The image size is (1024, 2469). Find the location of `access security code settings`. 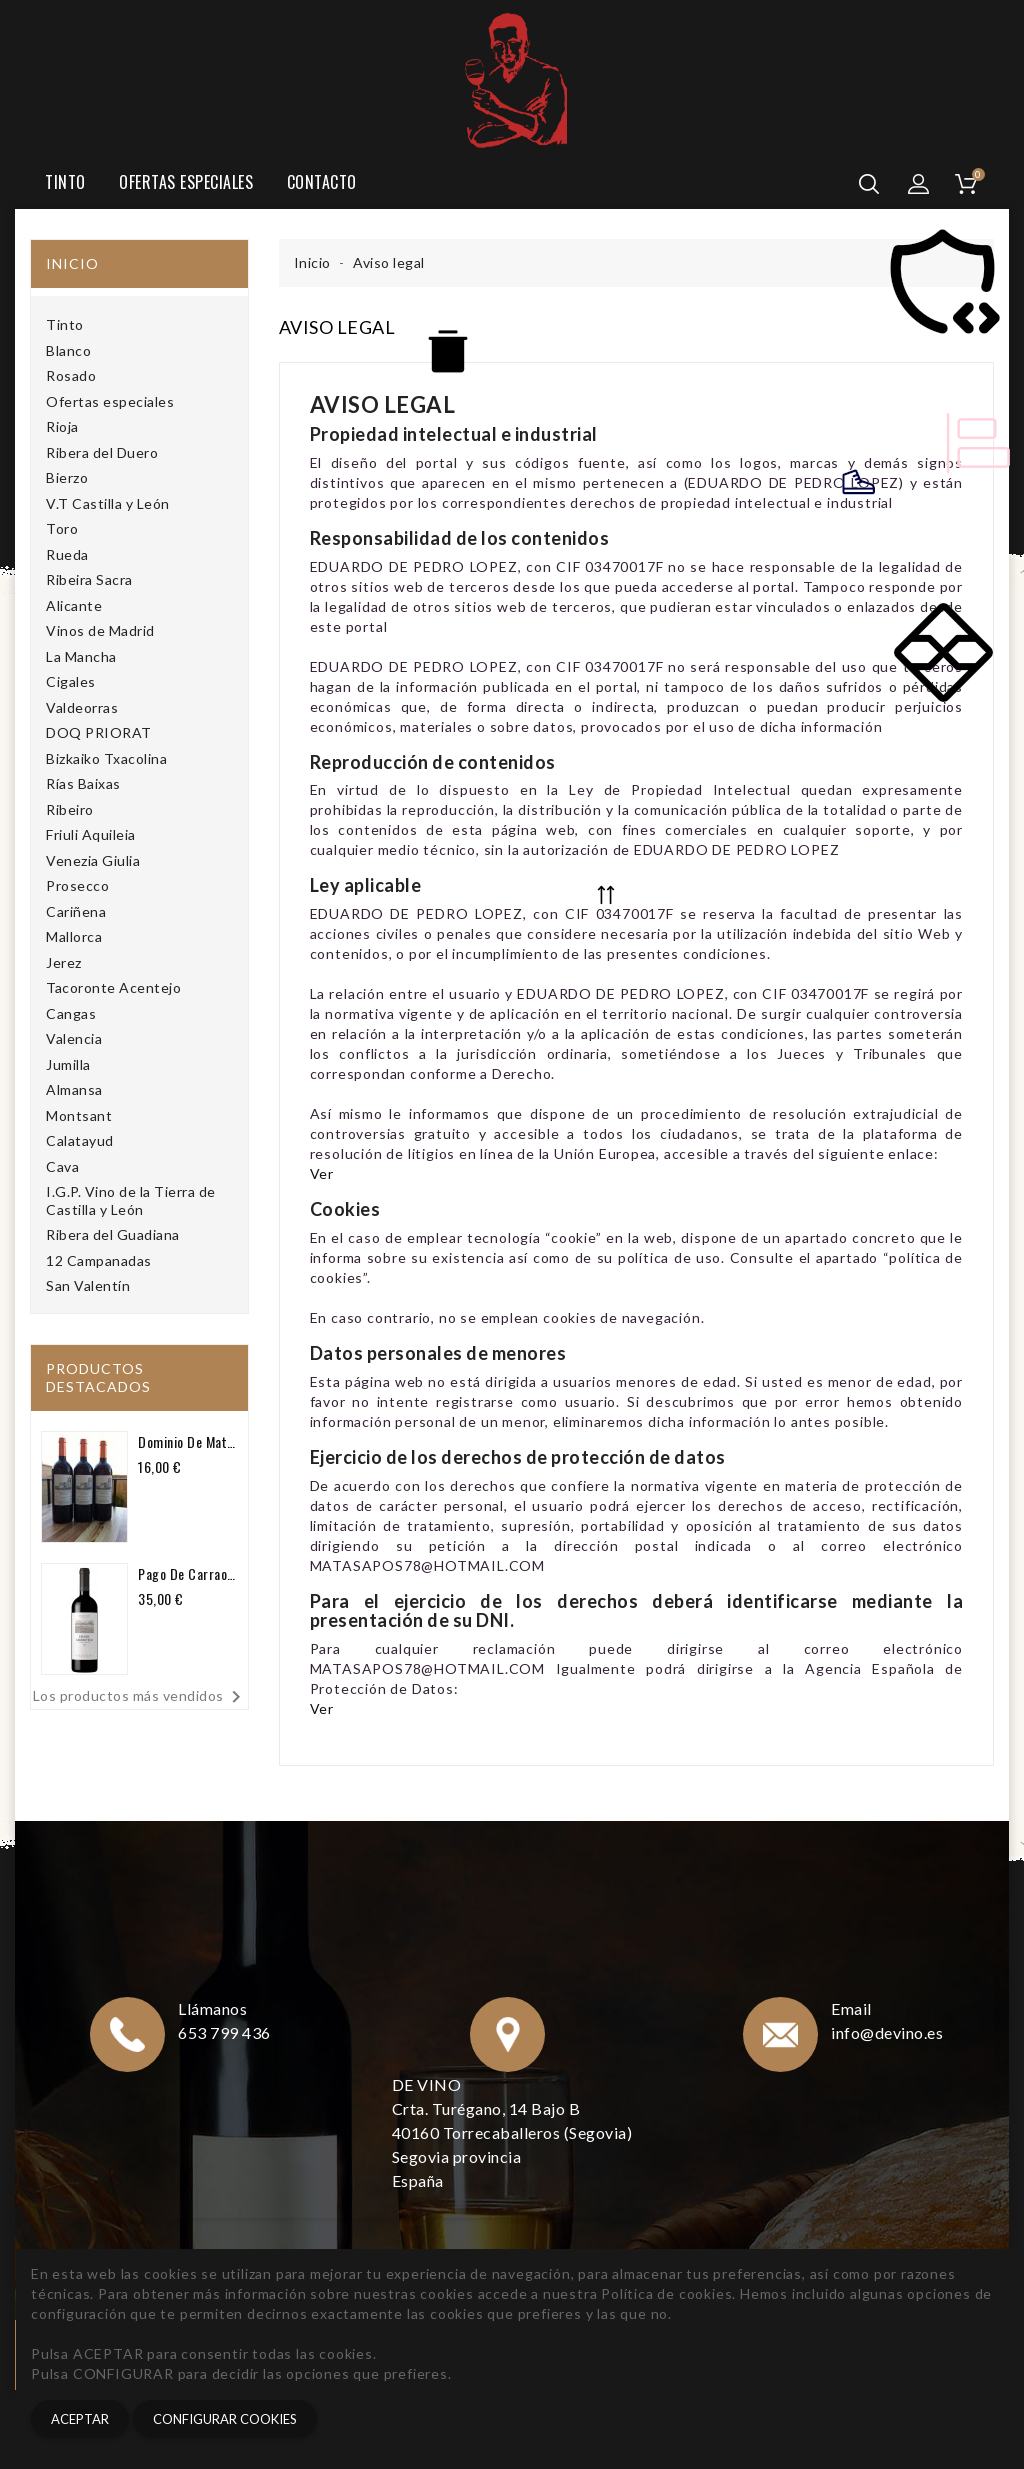

access security code settings is located at coordinates (942, 281).